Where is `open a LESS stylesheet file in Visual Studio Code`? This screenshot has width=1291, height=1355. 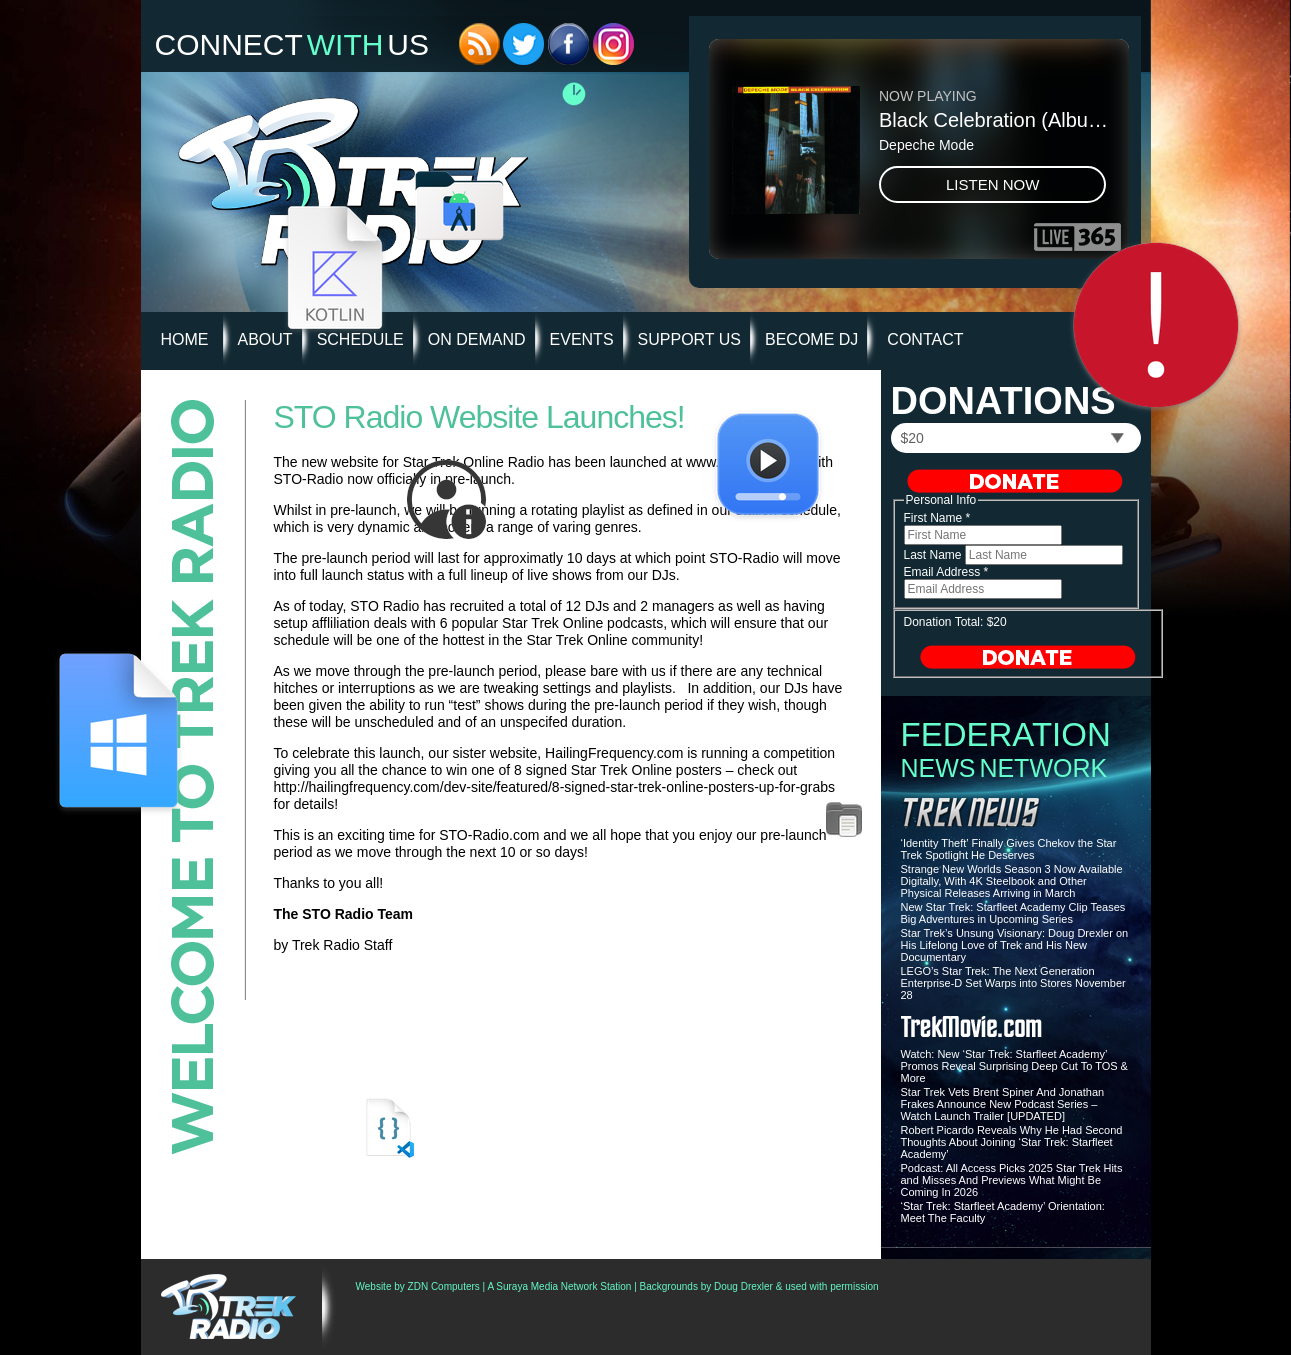 open a LESS stylesheet file in Visual Studio Code is located at coordinates (388, 1128).